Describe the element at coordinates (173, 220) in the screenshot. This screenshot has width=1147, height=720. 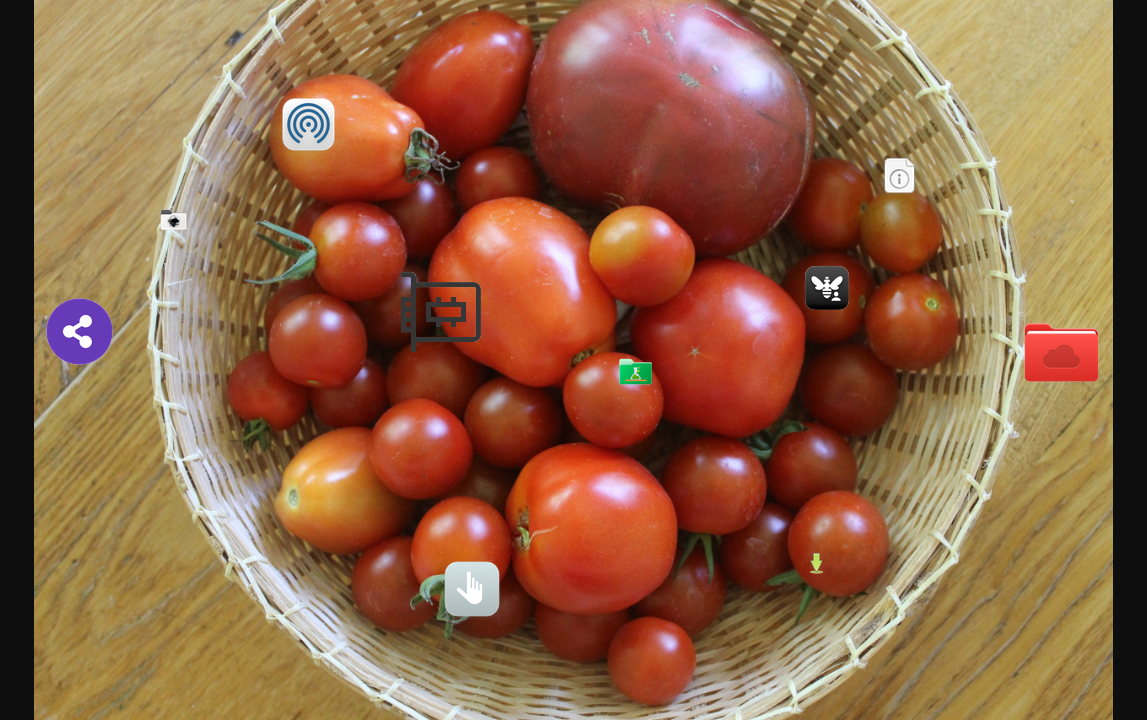
I see `open inkscape project files folder` at that location.